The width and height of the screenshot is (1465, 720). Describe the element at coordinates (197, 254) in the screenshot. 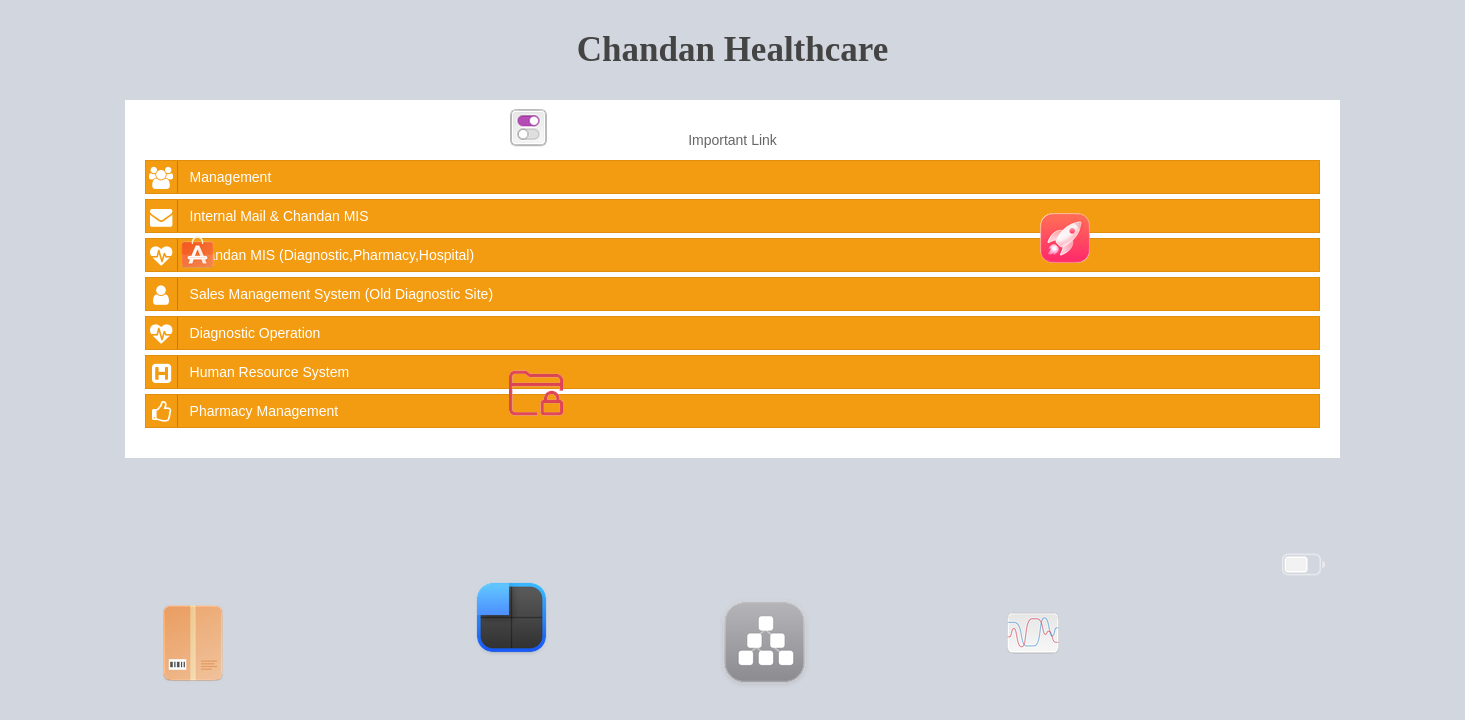

I see `open the software center to browse and install applications` at that location.